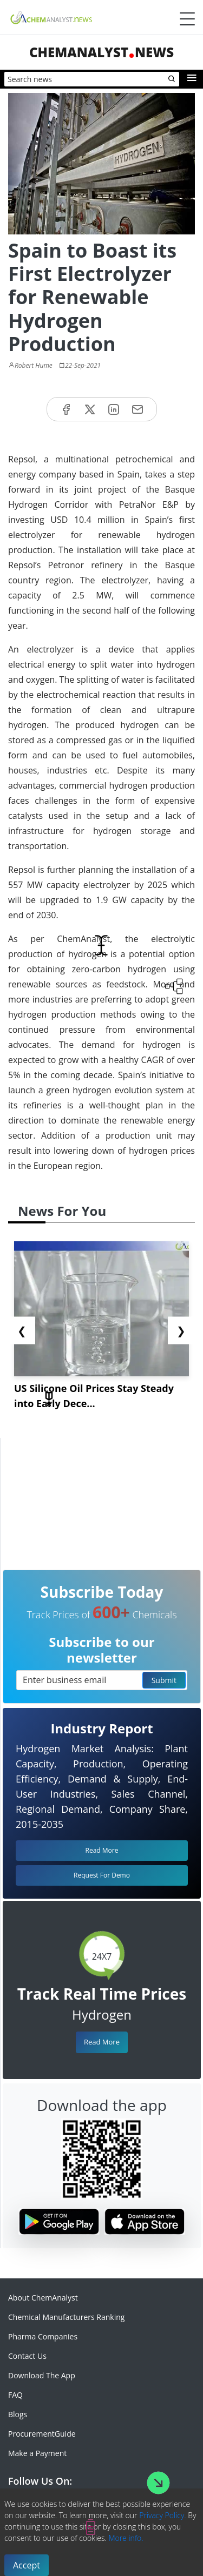  What do you see at coordinates (175, 986) in the screenshot?
I see `view hierarchical data or folder structure` at bounding box center [175, 986].